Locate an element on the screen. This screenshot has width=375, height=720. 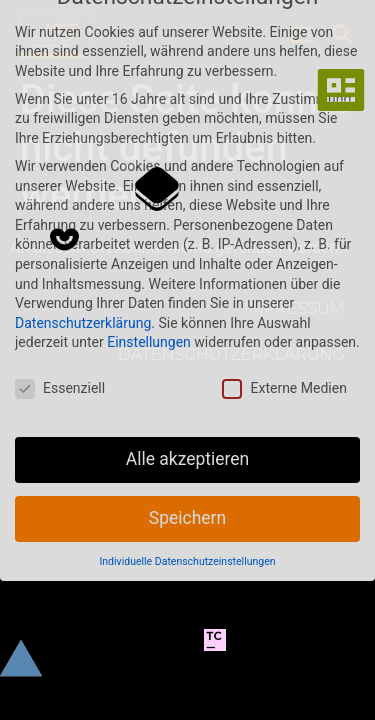
open teamcity build server is located at coordinates (215, 640).